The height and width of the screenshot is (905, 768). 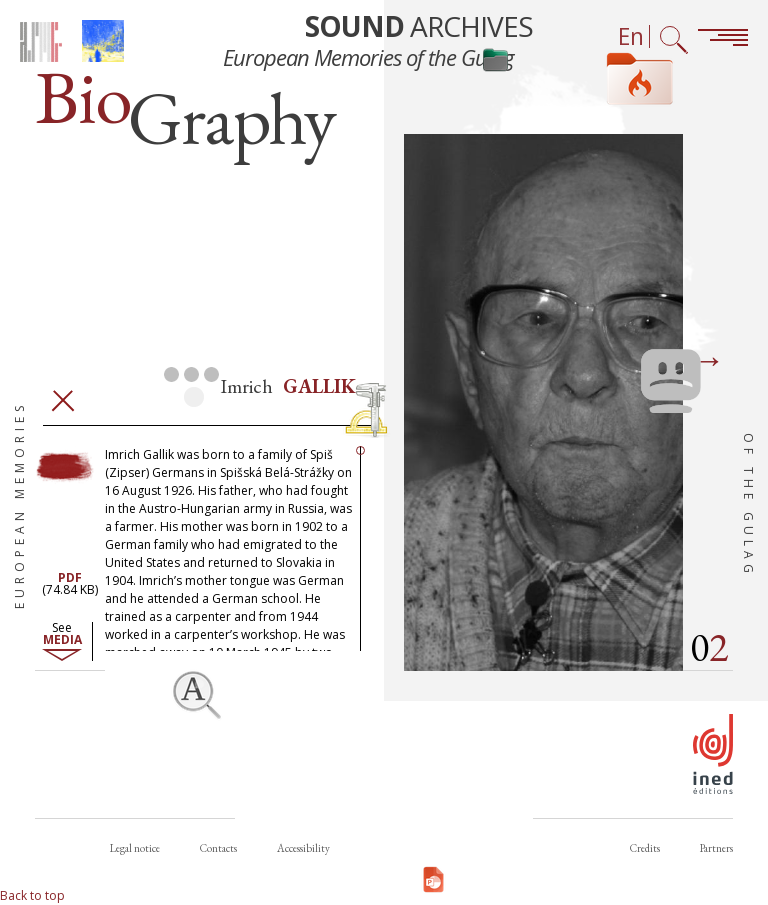 What do you see at coordinates (495, 59) in the screenshot?
I see `open folder containing files` at bounding box center [495, 59].